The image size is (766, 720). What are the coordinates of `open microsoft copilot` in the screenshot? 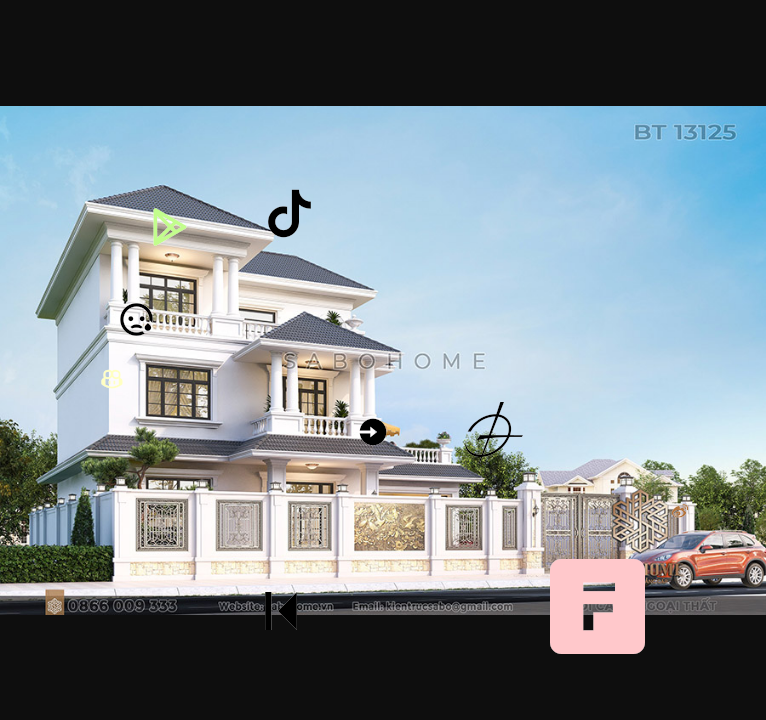 It's located at (112, 379).